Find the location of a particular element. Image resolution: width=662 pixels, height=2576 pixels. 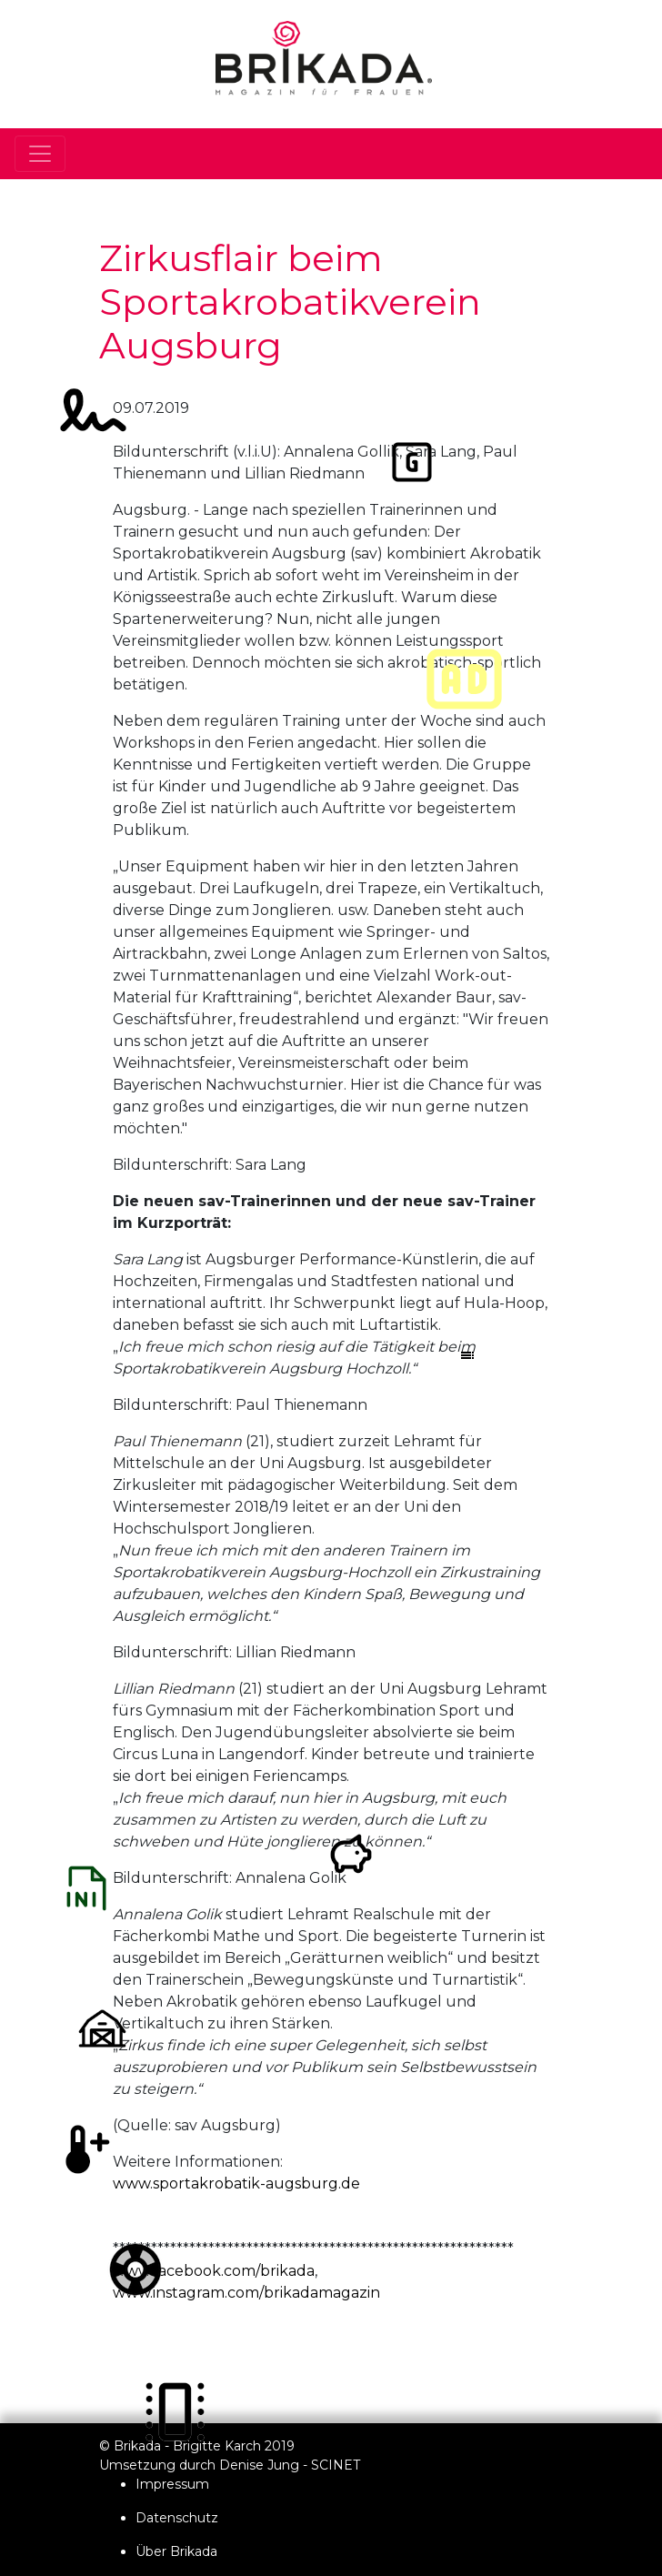

access help and support options is located at coordinates (135, 2269).